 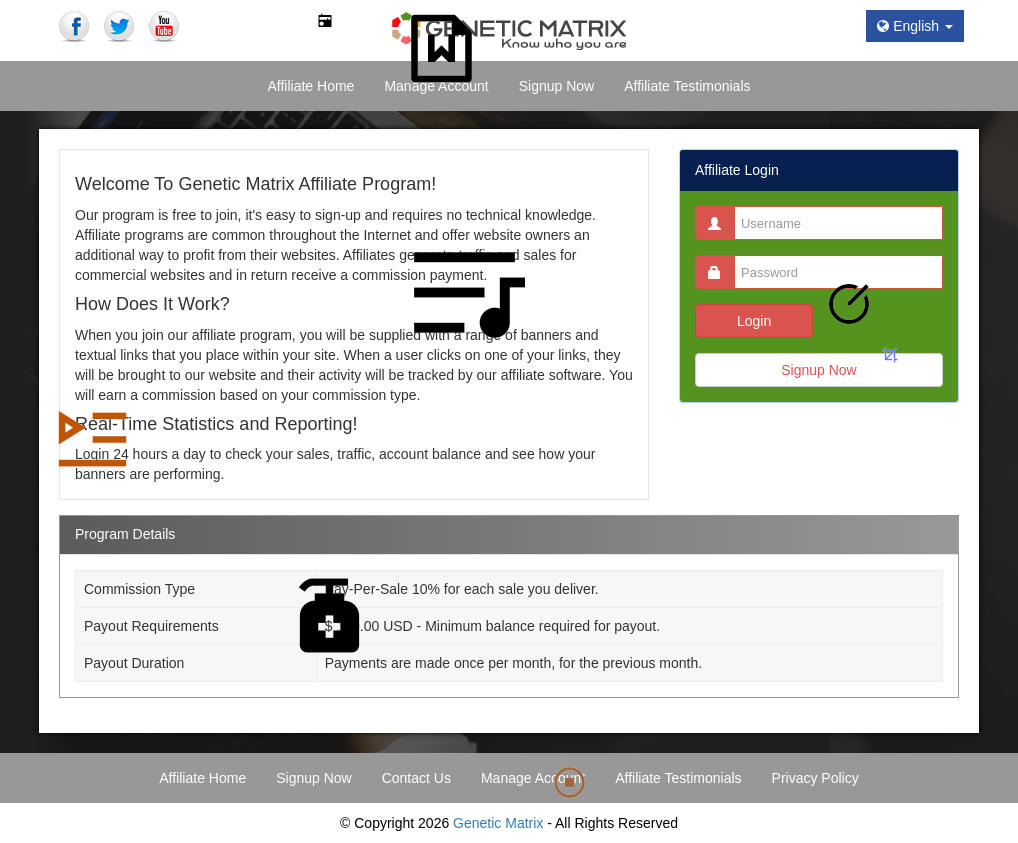 What do you see at coordinates (441, 48) in the screenshot?
I see `open a Microsoft Word document` at bounding box center [441, 48].